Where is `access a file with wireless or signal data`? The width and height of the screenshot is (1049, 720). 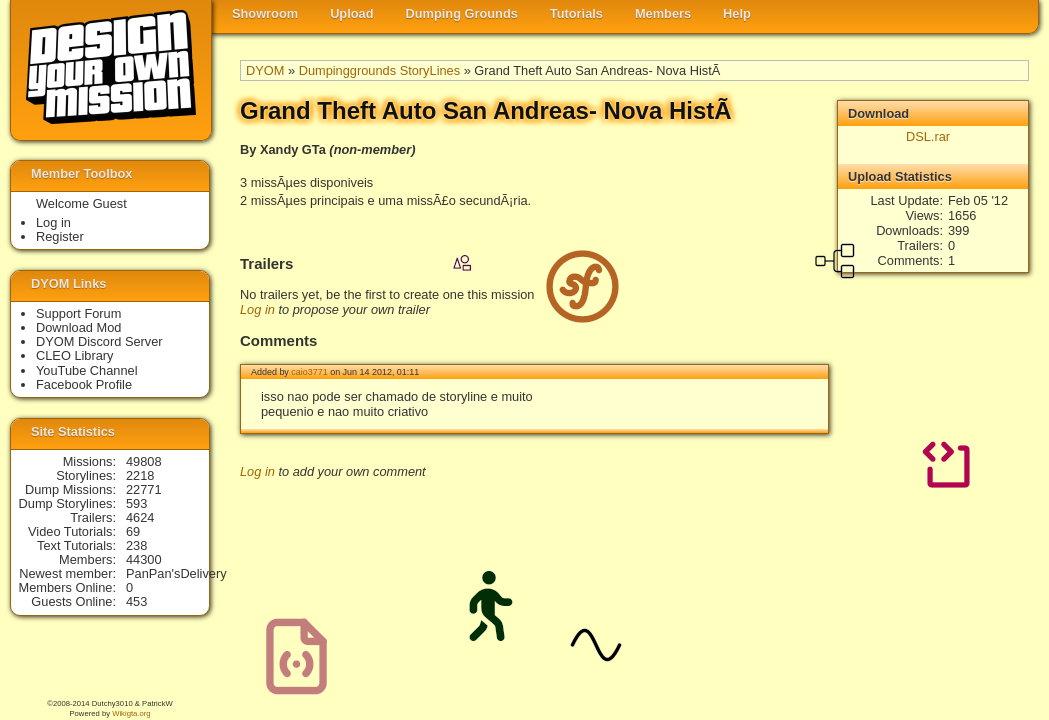
access a file with wireless or signal data is located at coordinates (296, 656).